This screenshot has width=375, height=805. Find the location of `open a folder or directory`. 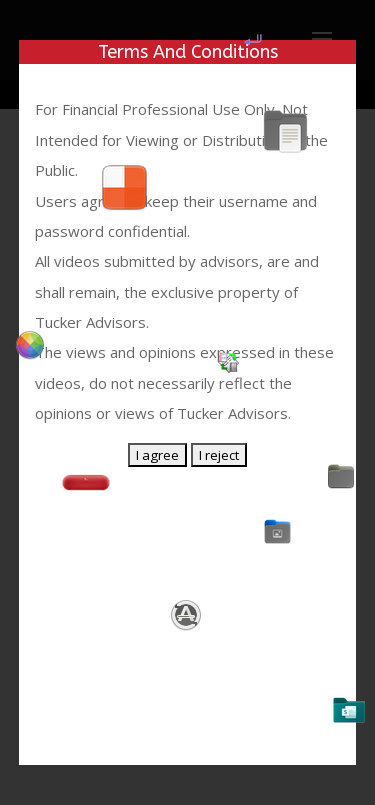

open a folder or directory is located at coordinates (341, 476).